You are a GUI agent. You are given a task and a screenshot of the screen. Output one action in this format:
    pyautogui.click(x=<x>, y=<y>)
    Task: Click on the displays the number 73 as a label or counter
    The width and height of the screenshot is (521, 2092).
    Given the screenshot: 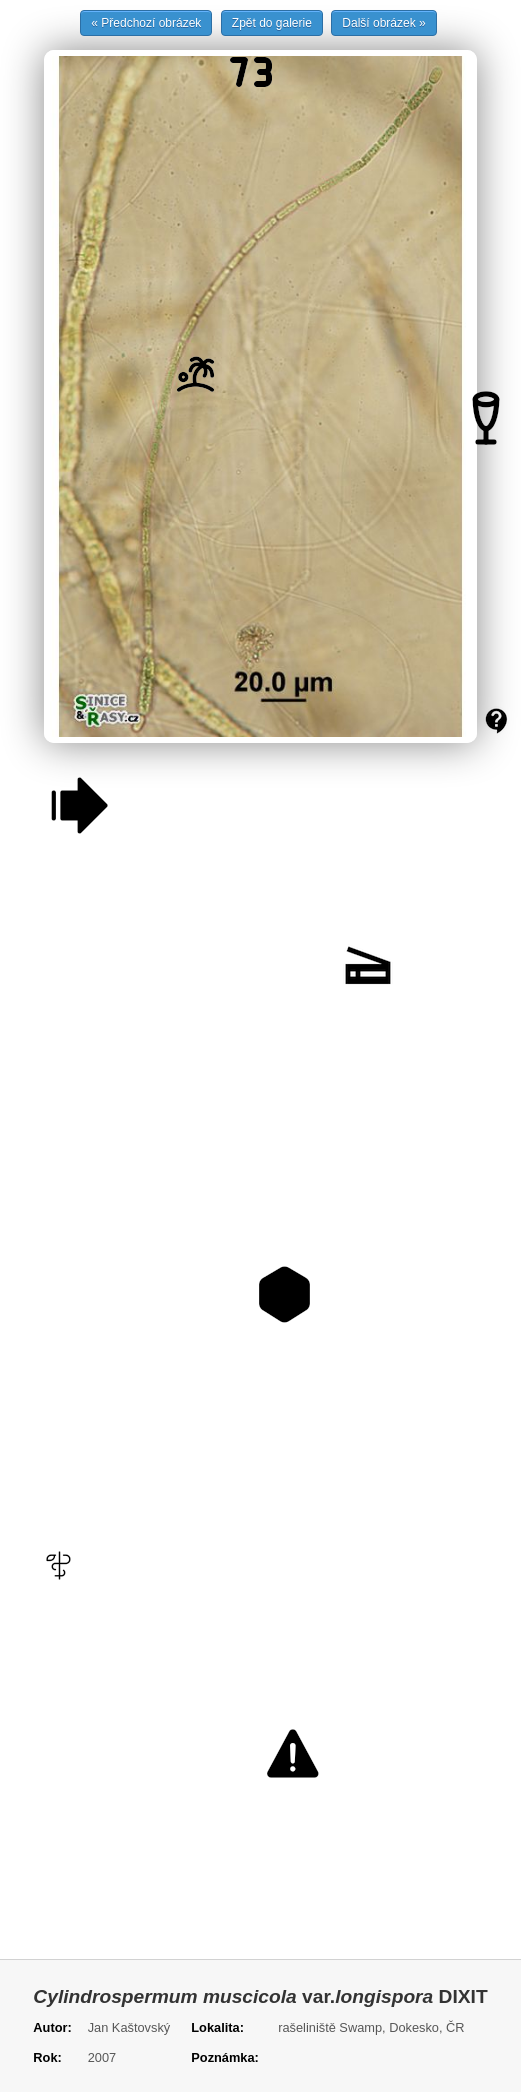 What is the action you would take?
    pyautogui.click(x=251, y=72)
    